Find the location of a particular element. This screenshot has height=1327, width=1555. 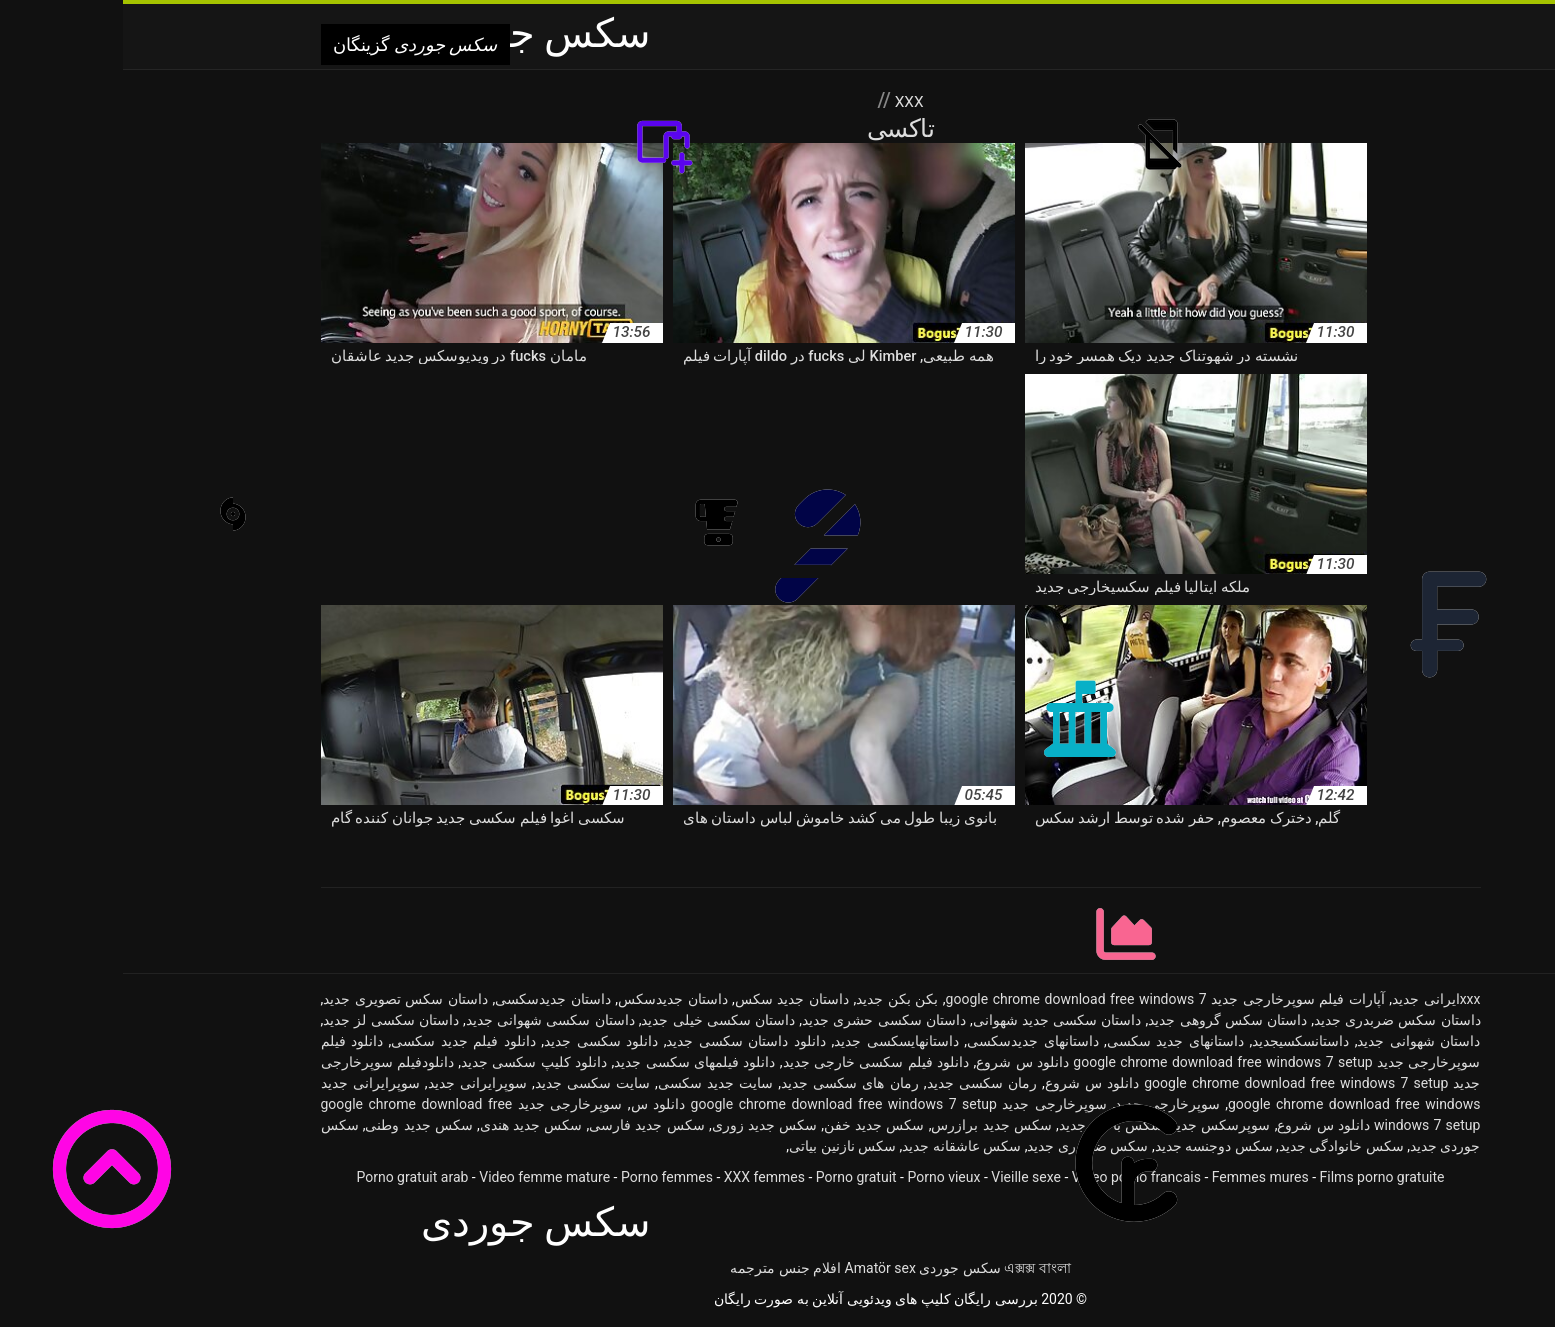

view government or civic locations is located at coordinates (1080, 721).